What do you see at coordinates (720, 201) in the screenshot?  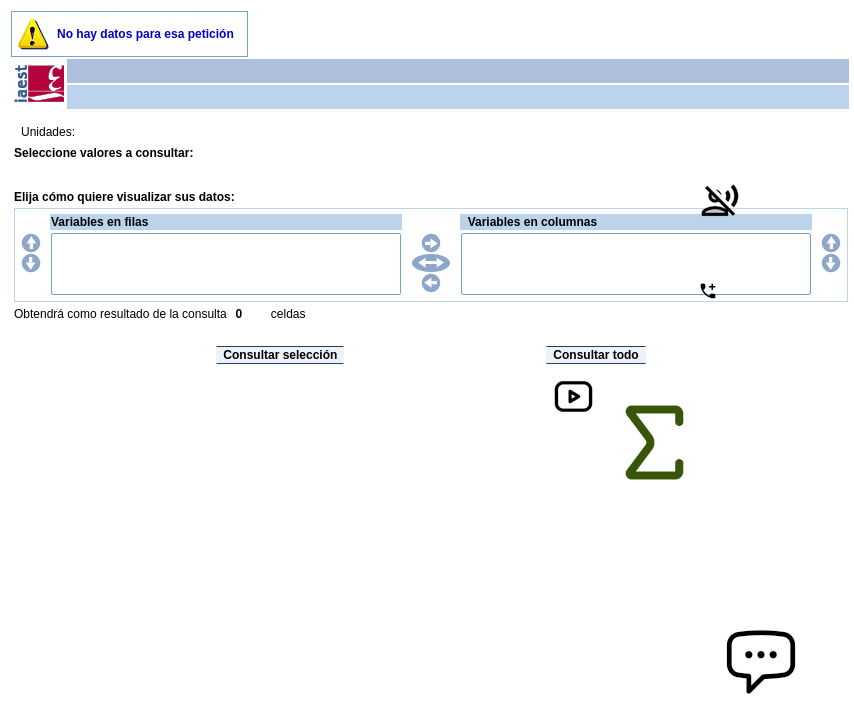 I see `mute voice narration or screen reader` at bounding box center [720, 201].